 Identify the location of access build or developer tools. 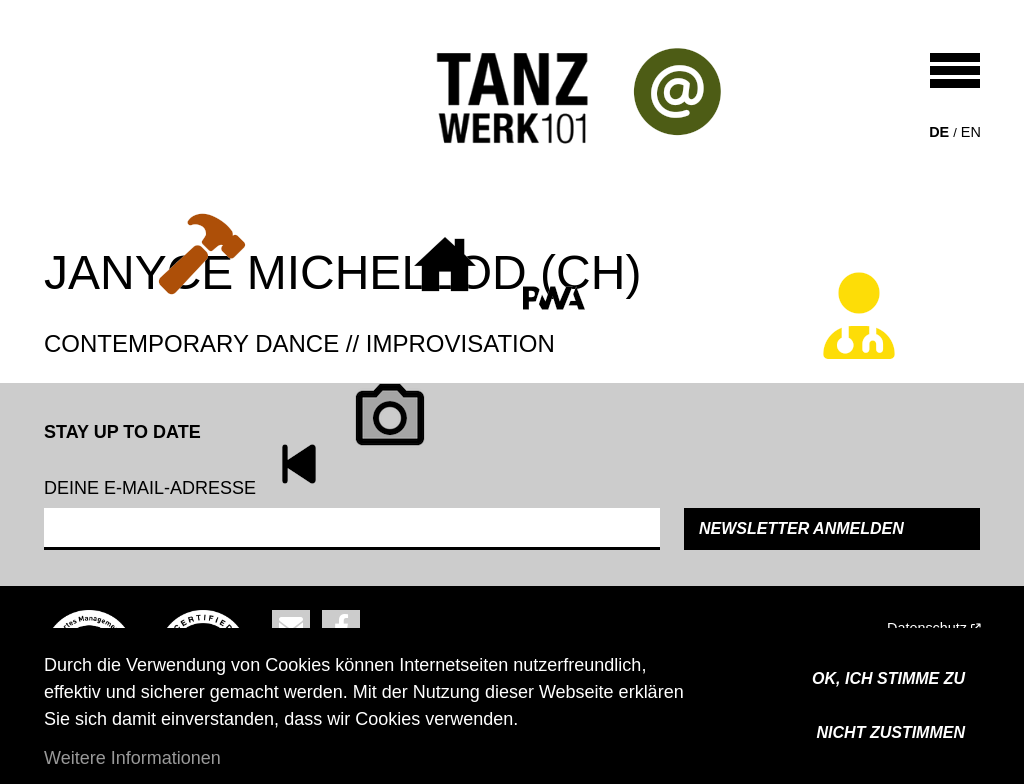
(202, 254).